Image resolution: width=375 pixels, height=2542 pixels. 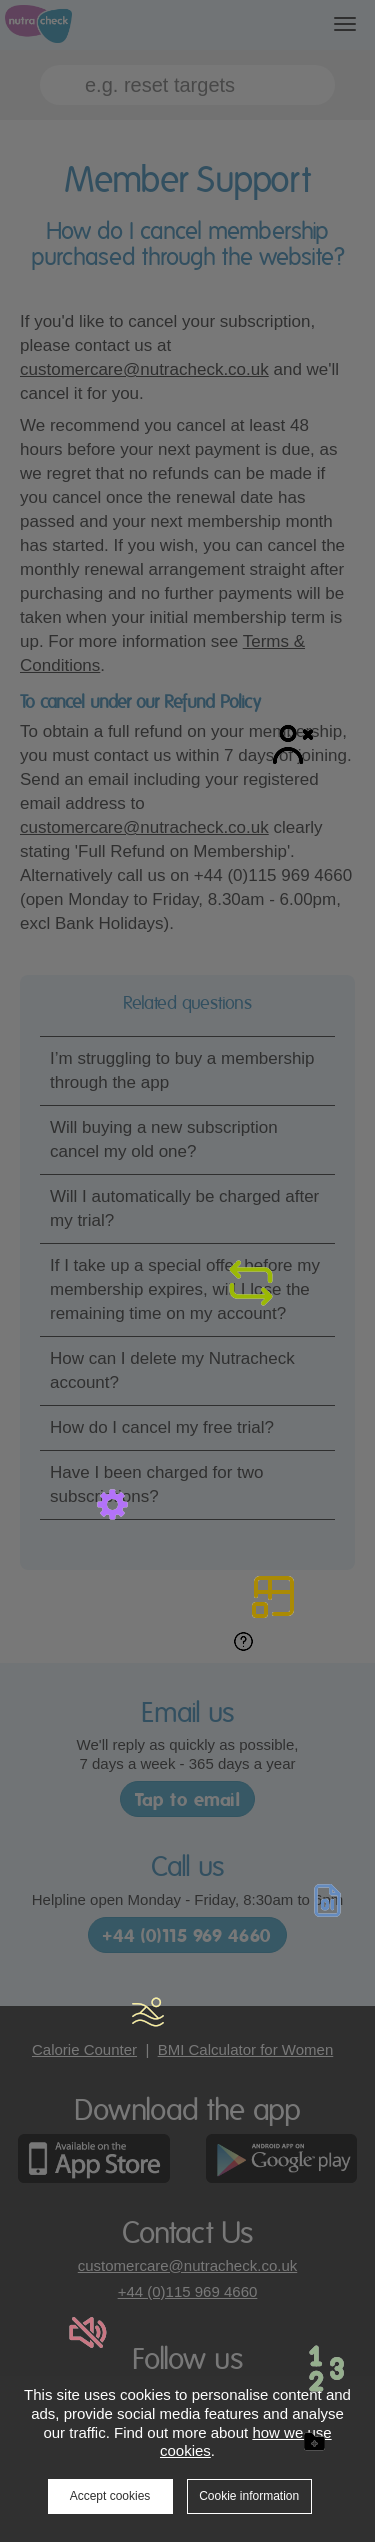 I want to click on remove a contact or user, so click(x=292, y=744).